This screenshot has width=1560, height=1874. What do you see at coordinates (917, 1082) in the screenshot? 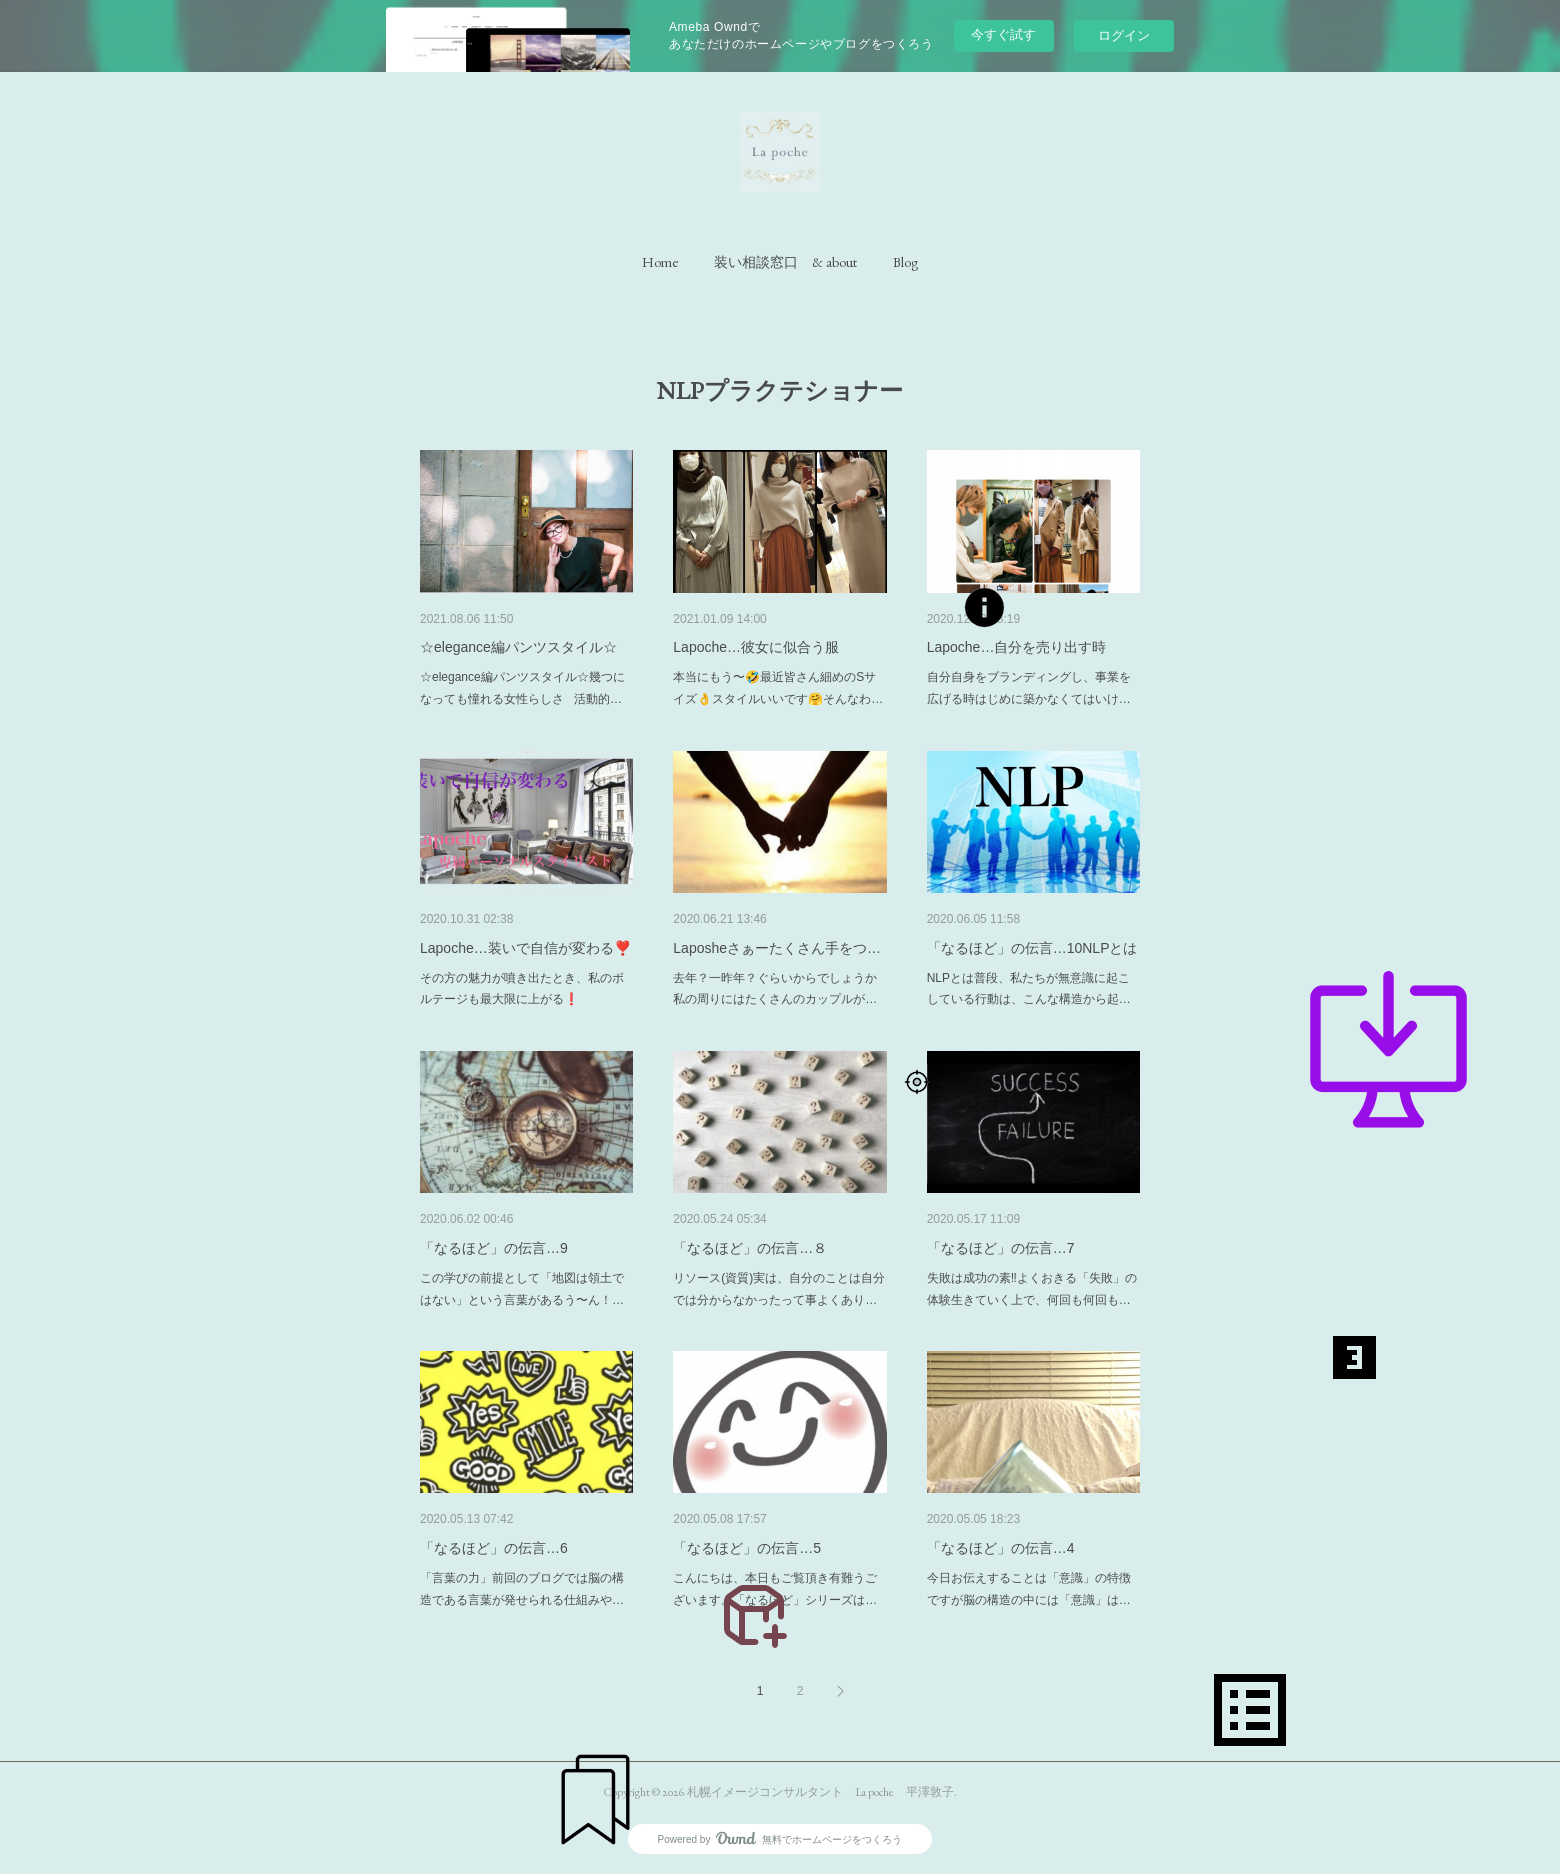
I see `center map on current location` at bounding box center [917, 1082].